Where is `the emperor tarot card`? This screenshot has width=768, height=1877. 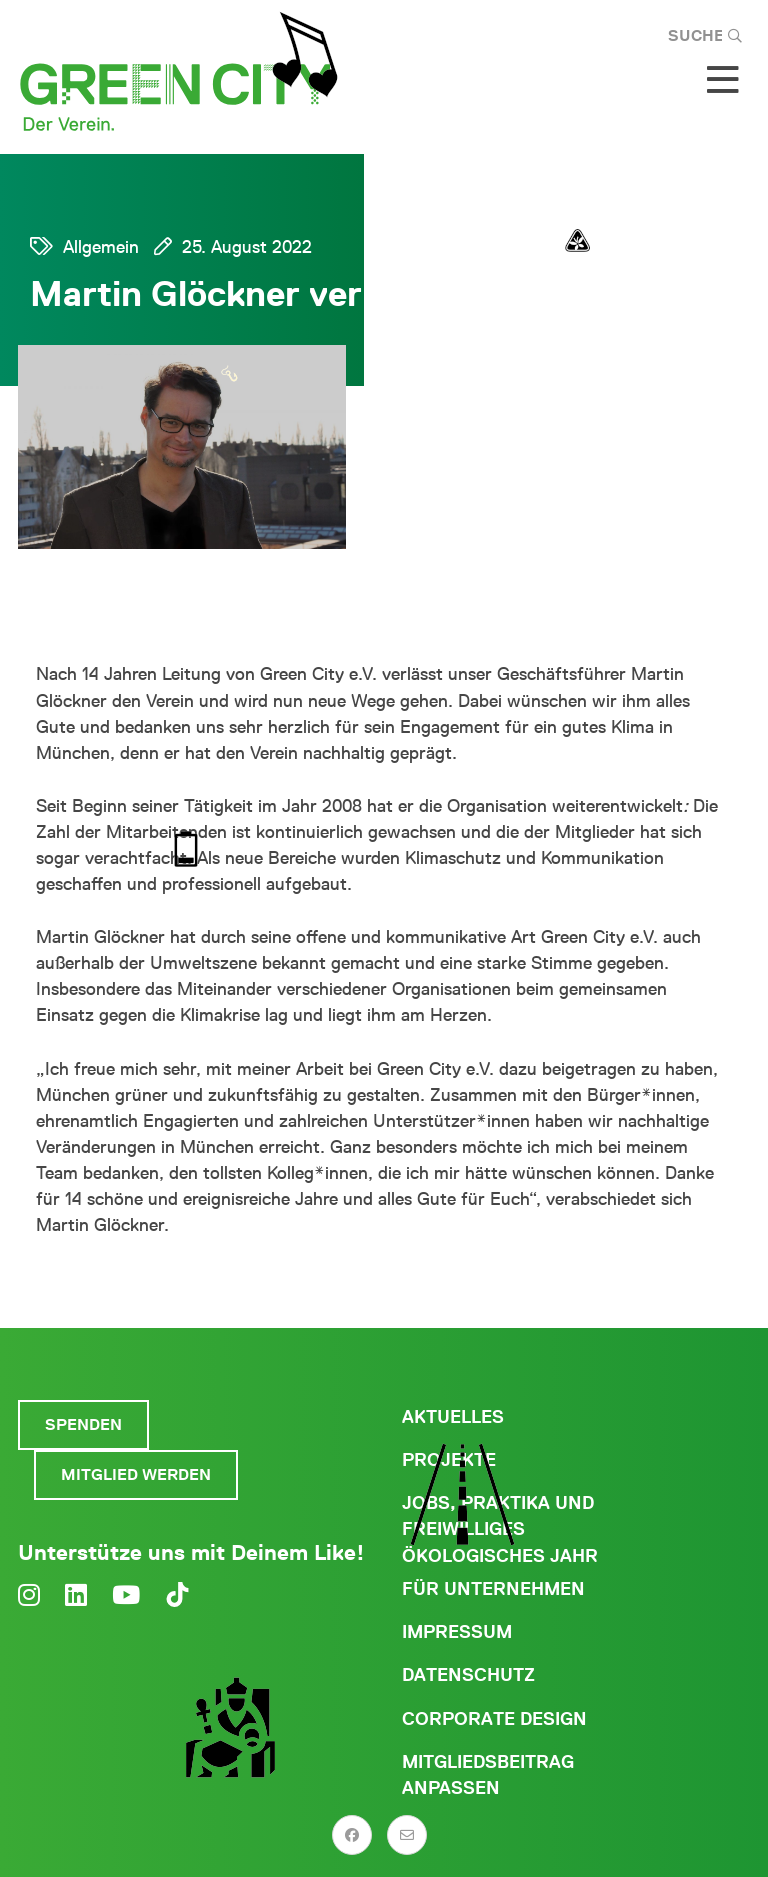
the emperor tarot card is located at coordinates (230, 1727).